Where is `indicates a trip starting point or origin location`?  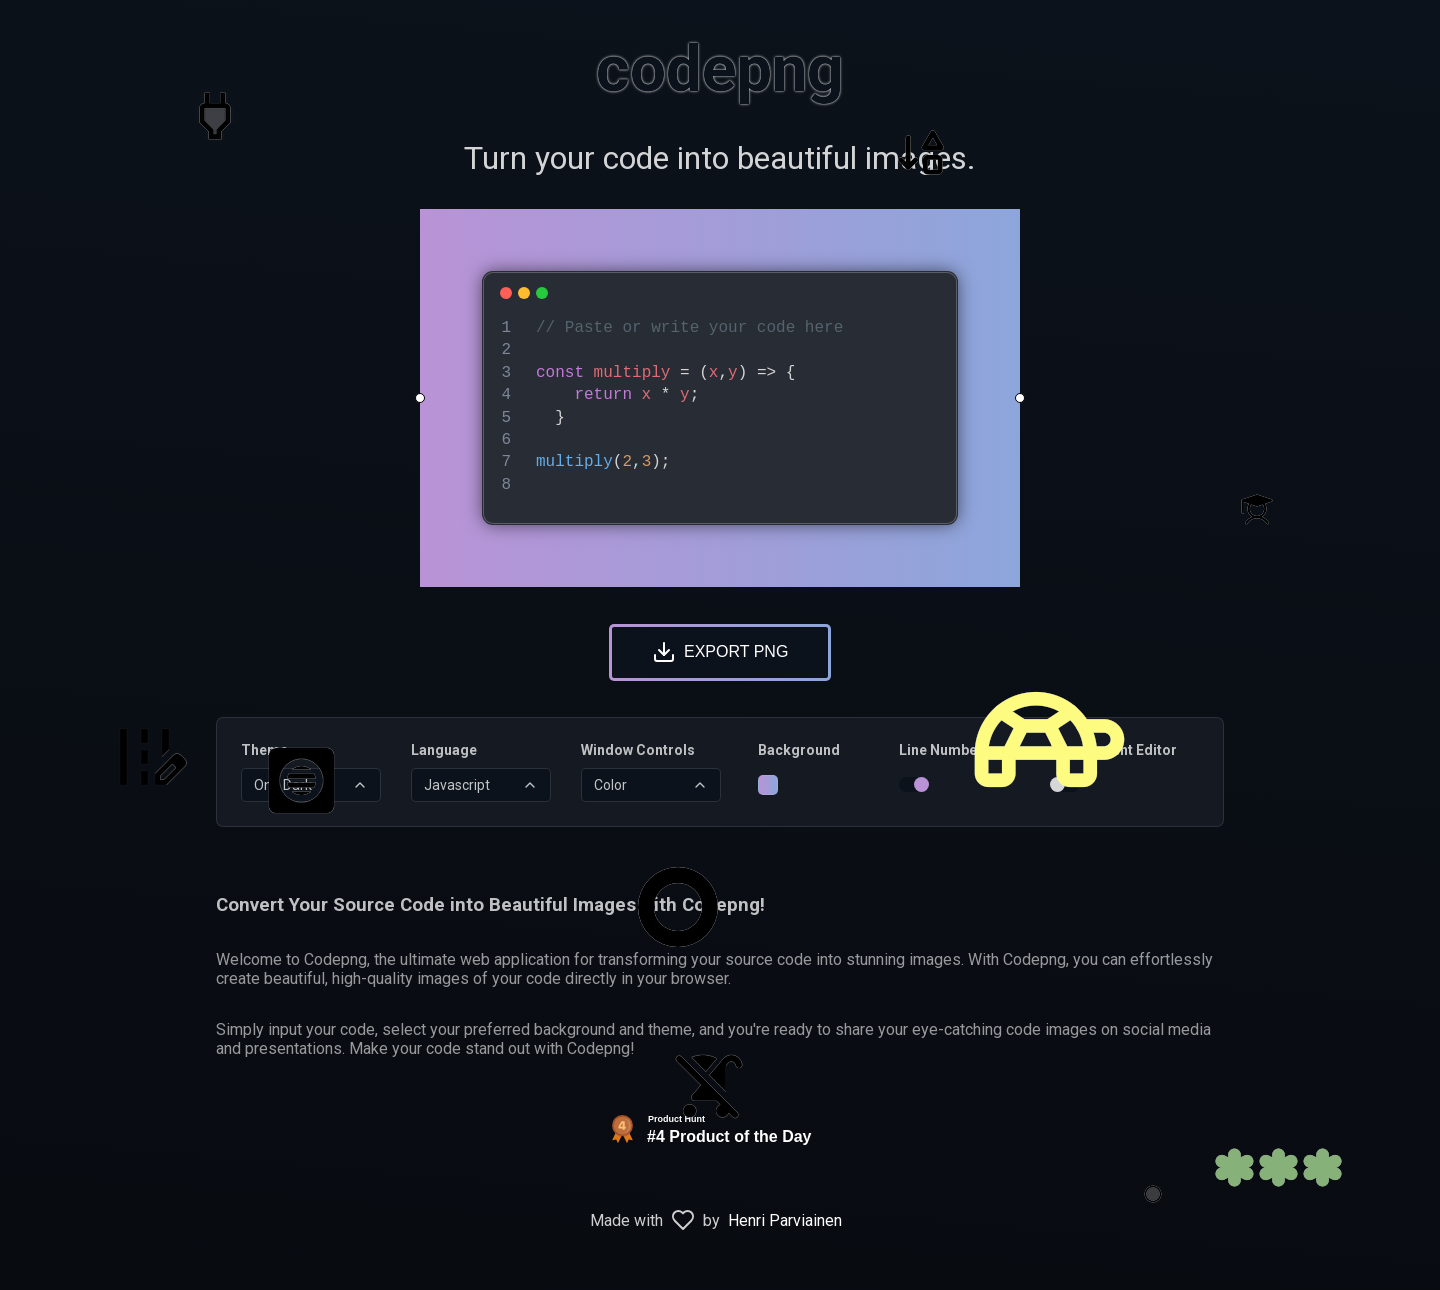
indicates a trip starting point or origin location is located at coordinates (678, 907).